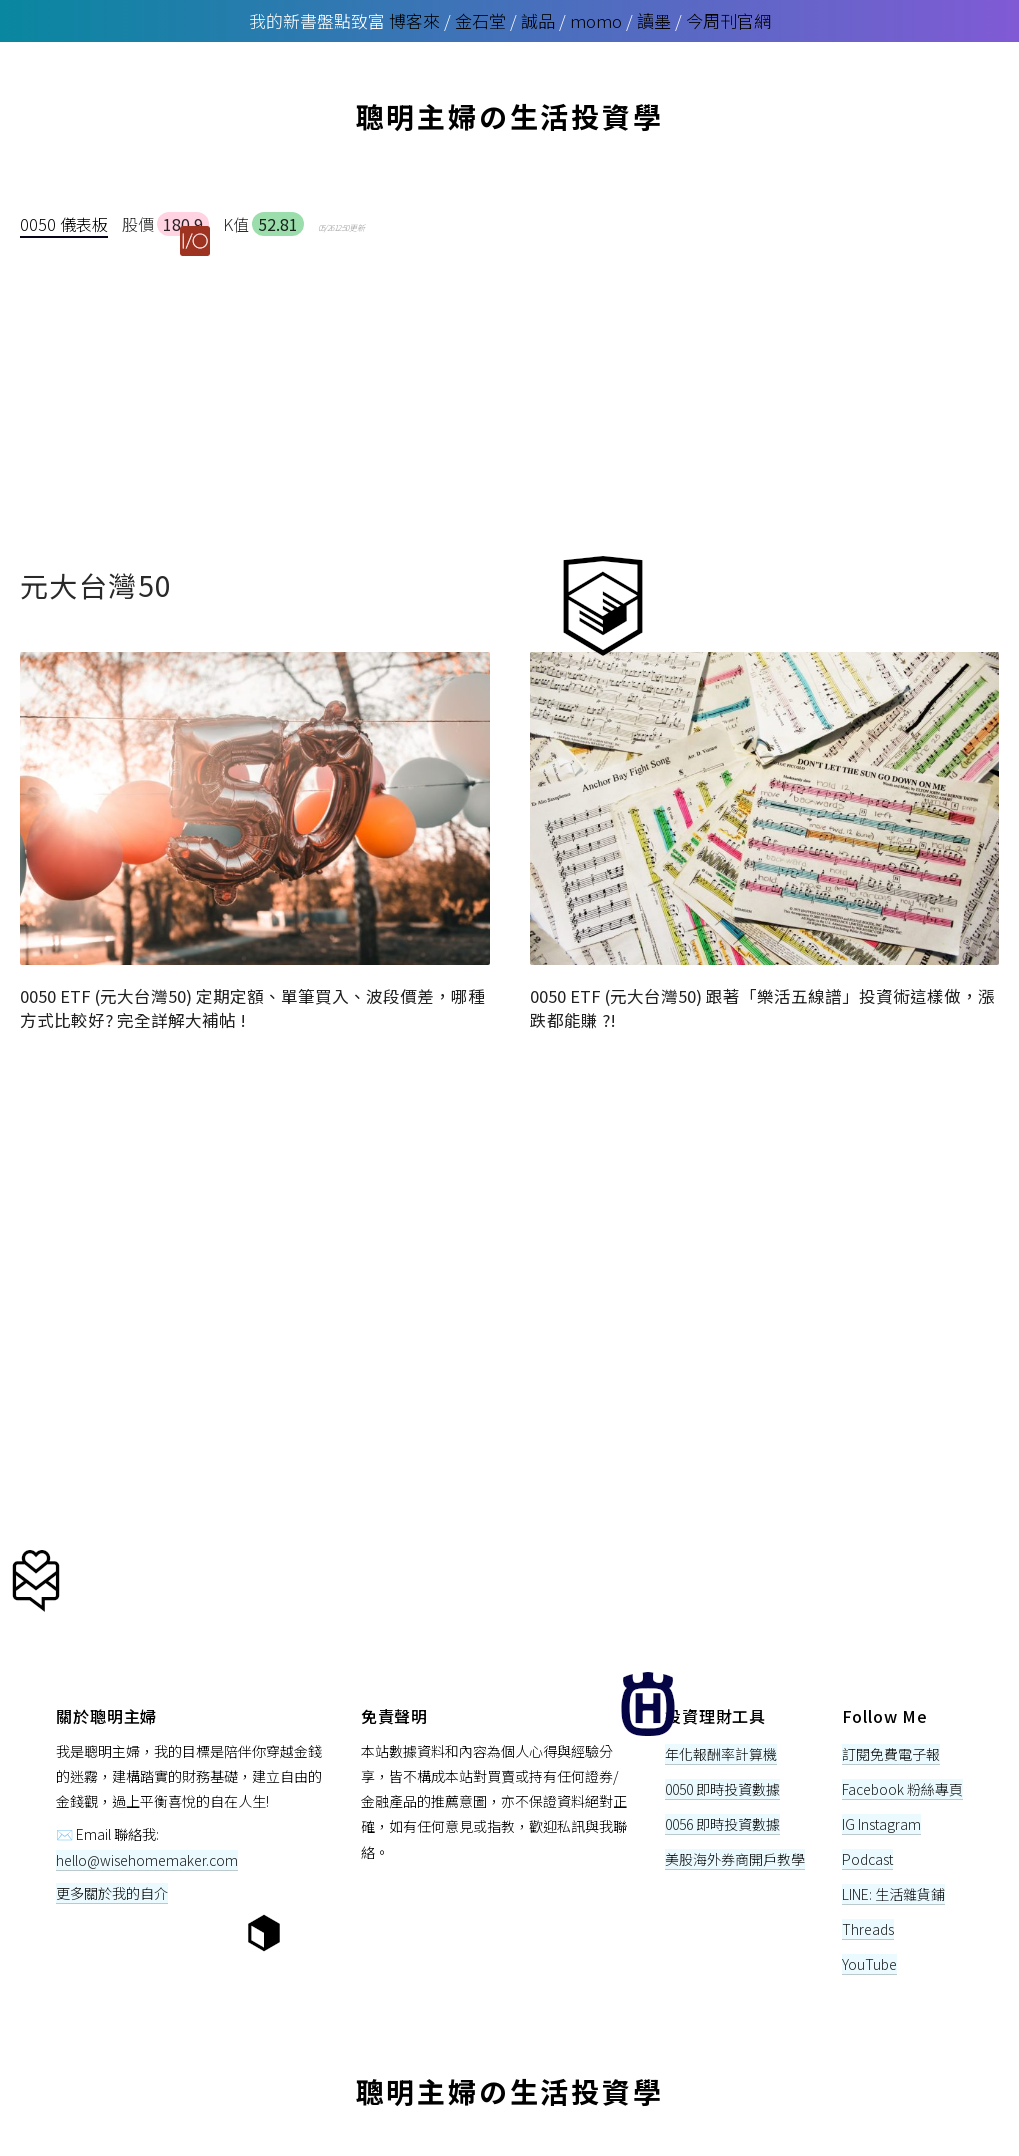  Describe the element at coordinates (648, 1704) in the screenshot. I see `husqvarna brand logo` at that location.